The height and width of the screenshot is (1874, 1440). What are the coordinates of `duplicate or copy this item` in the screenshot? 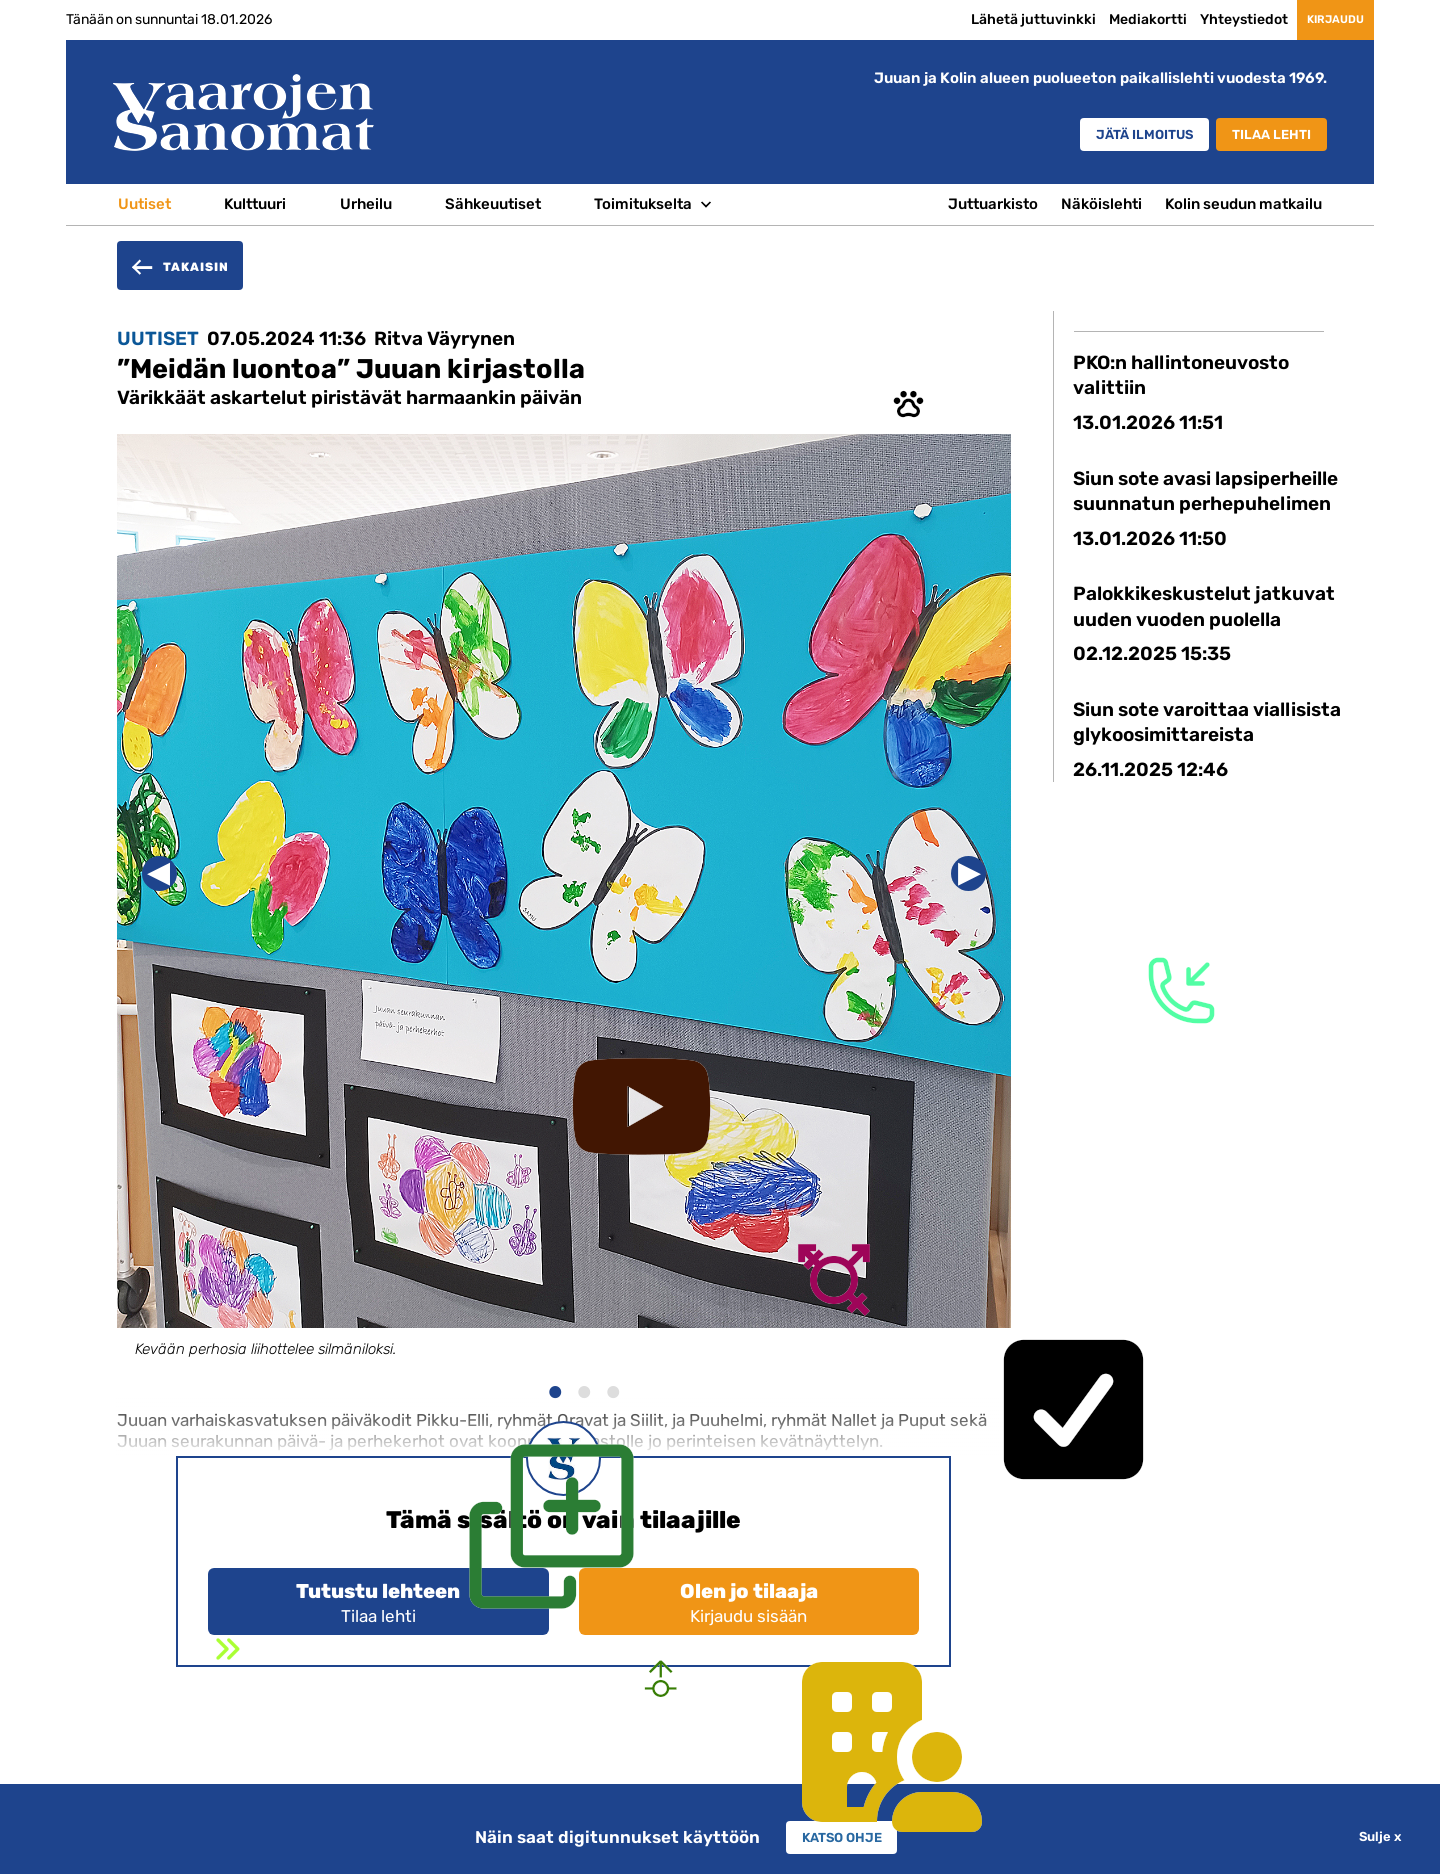 It's located at (551, 1526).